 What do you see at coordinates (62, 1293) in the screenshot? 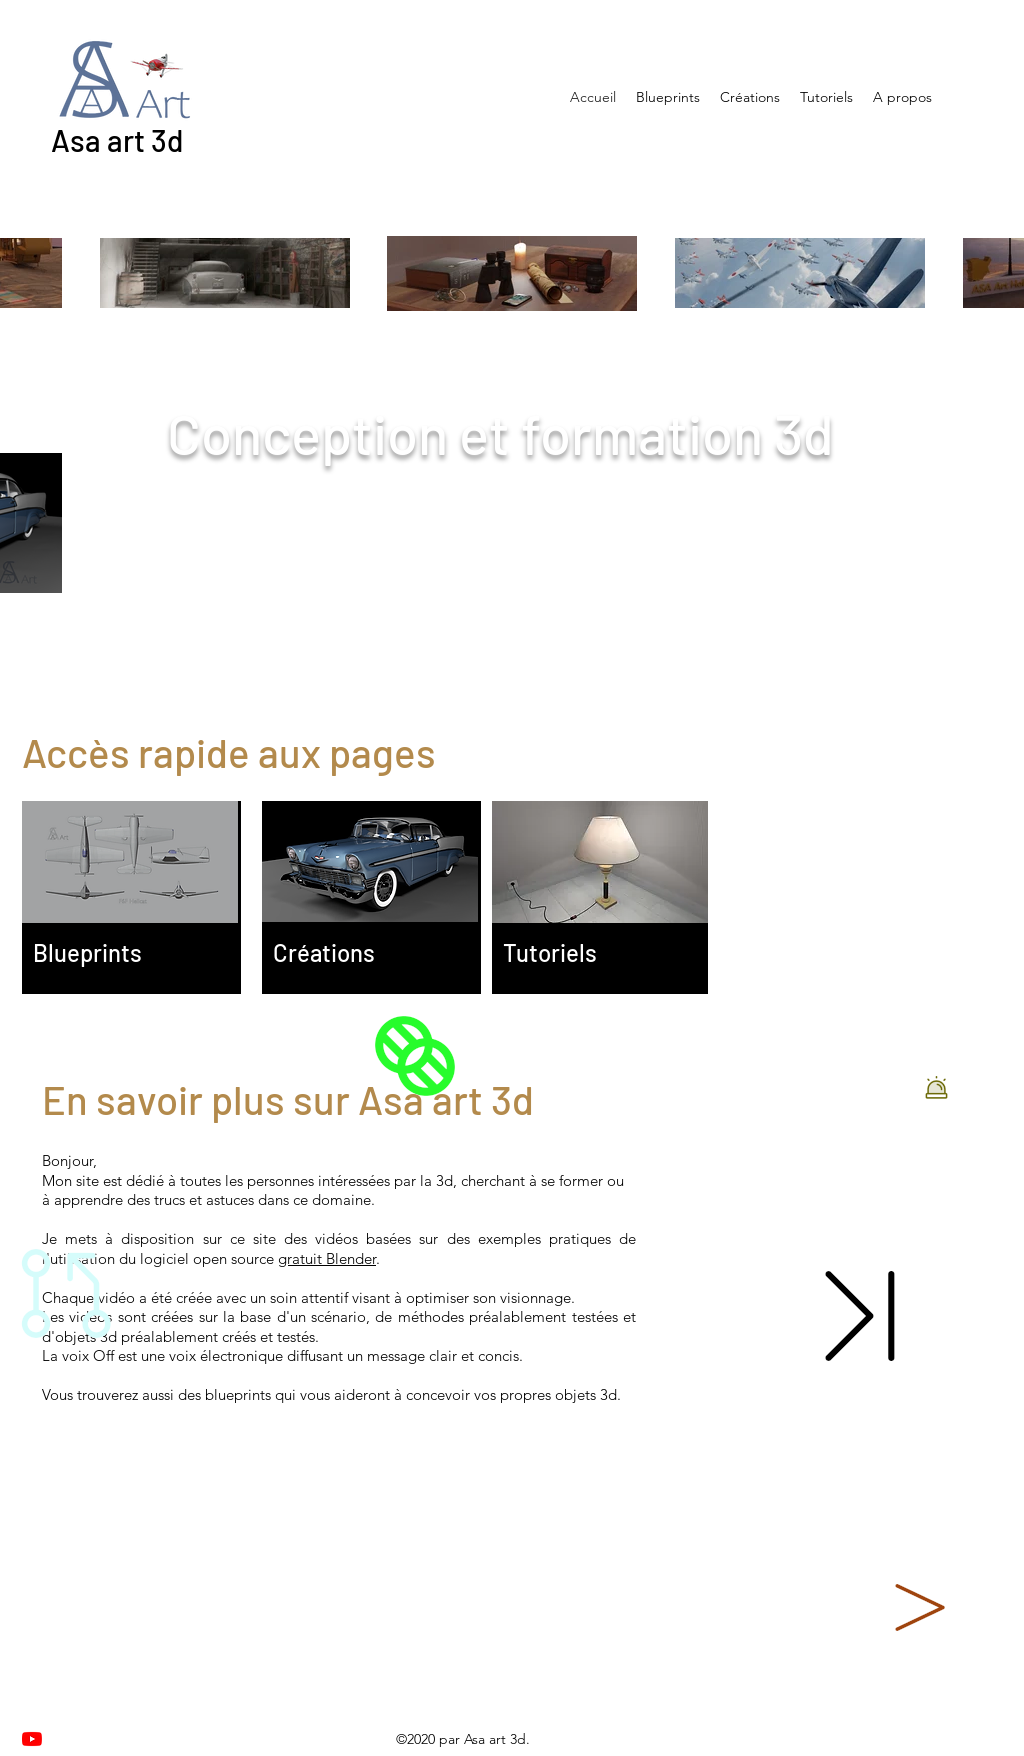
I see `create a new pull request` at bounding box center [62, 1293].